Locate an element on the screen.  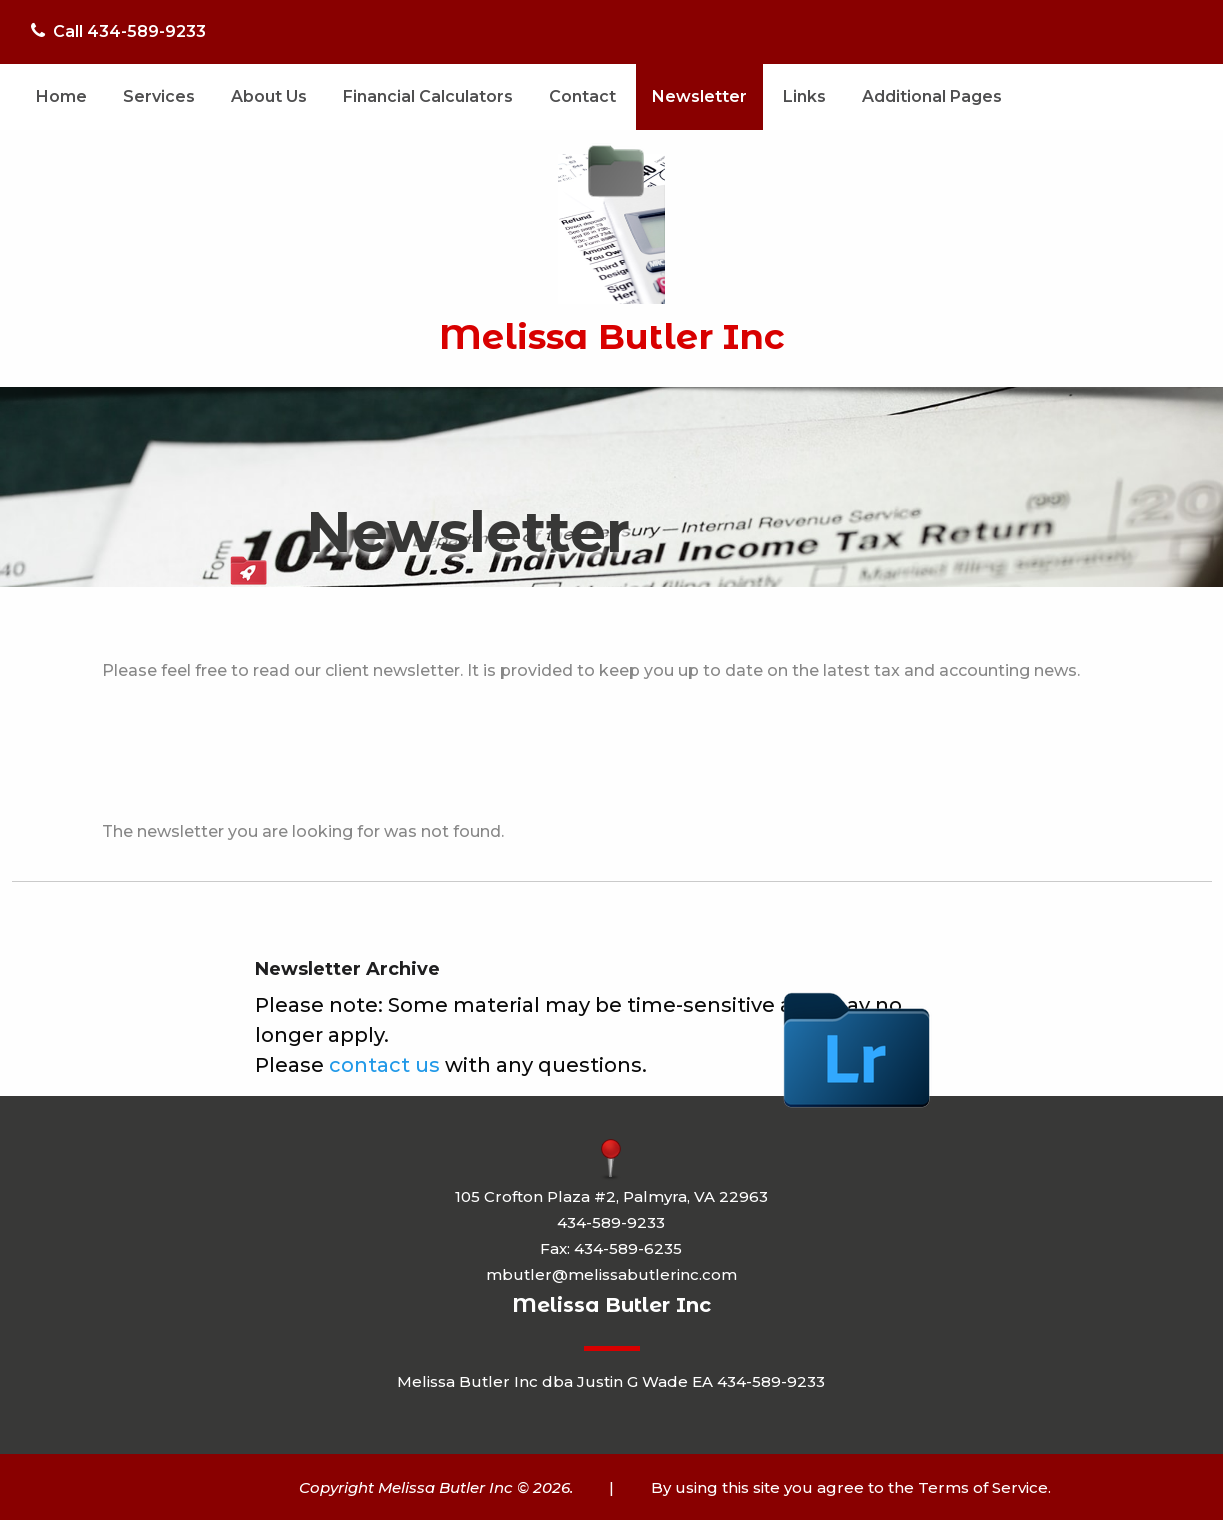
open Adobe Lightroom project folder is located at coordinates (856, 1054).